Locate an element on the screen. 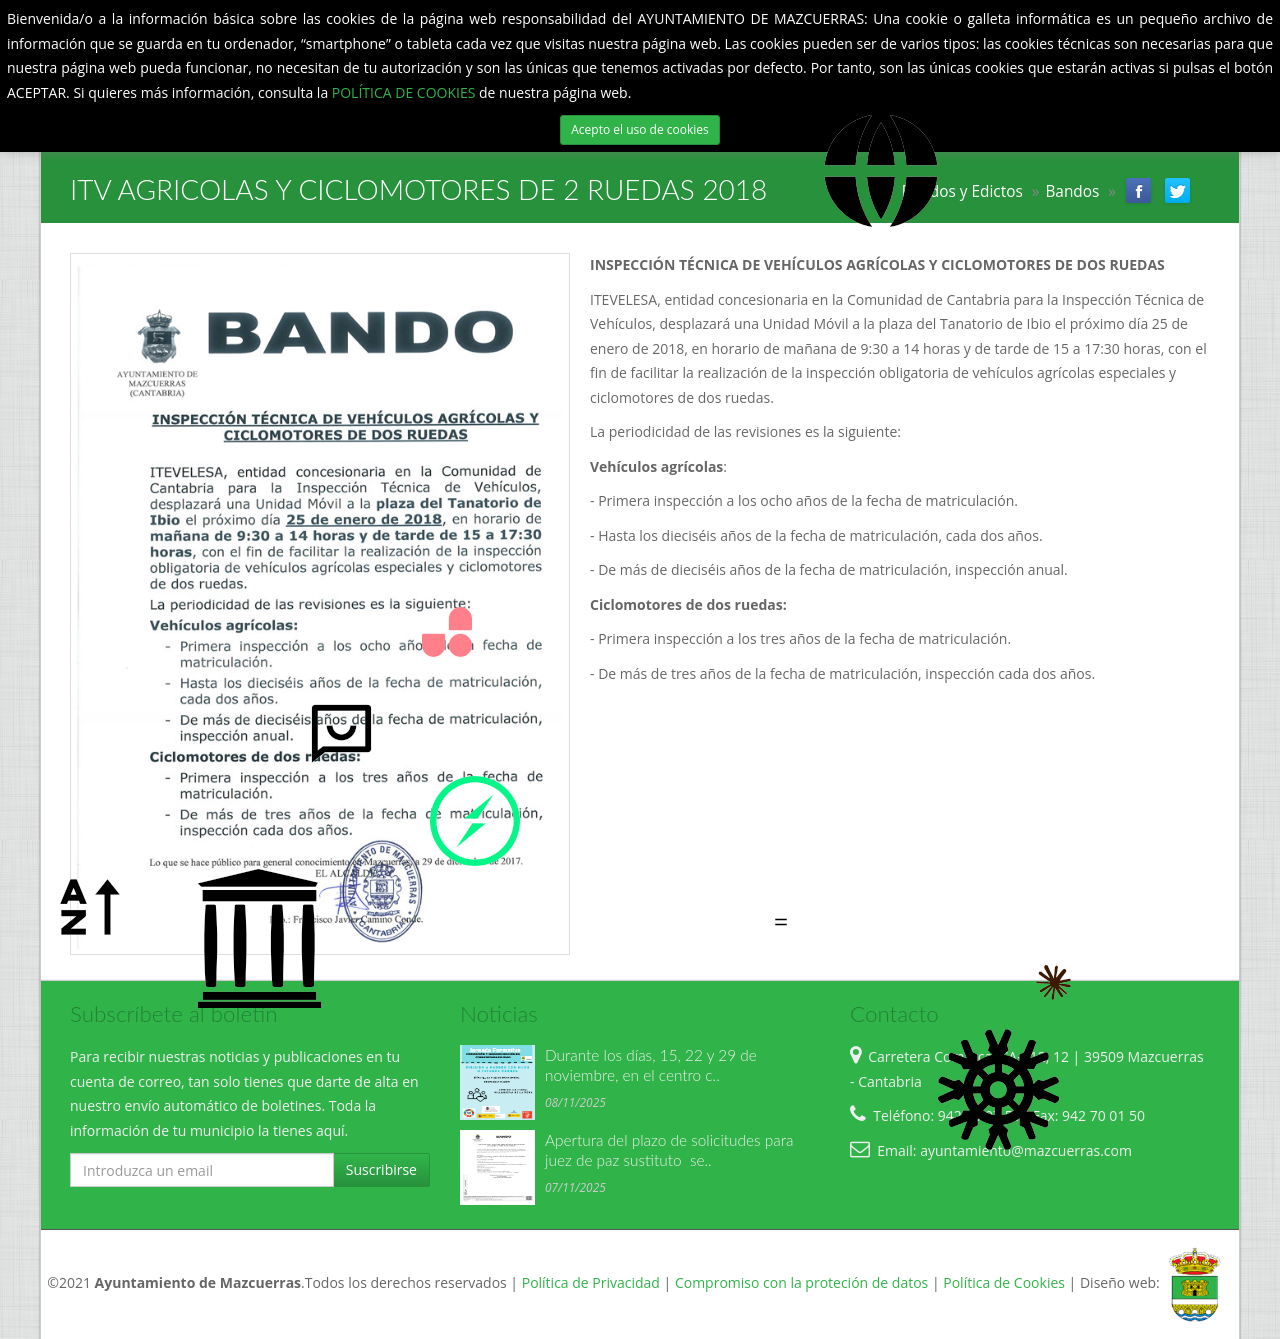 This screenshot has width=1280, height=1339. sort items alphabetically in descending order (Z to A) is located at coordinates (89, 907).